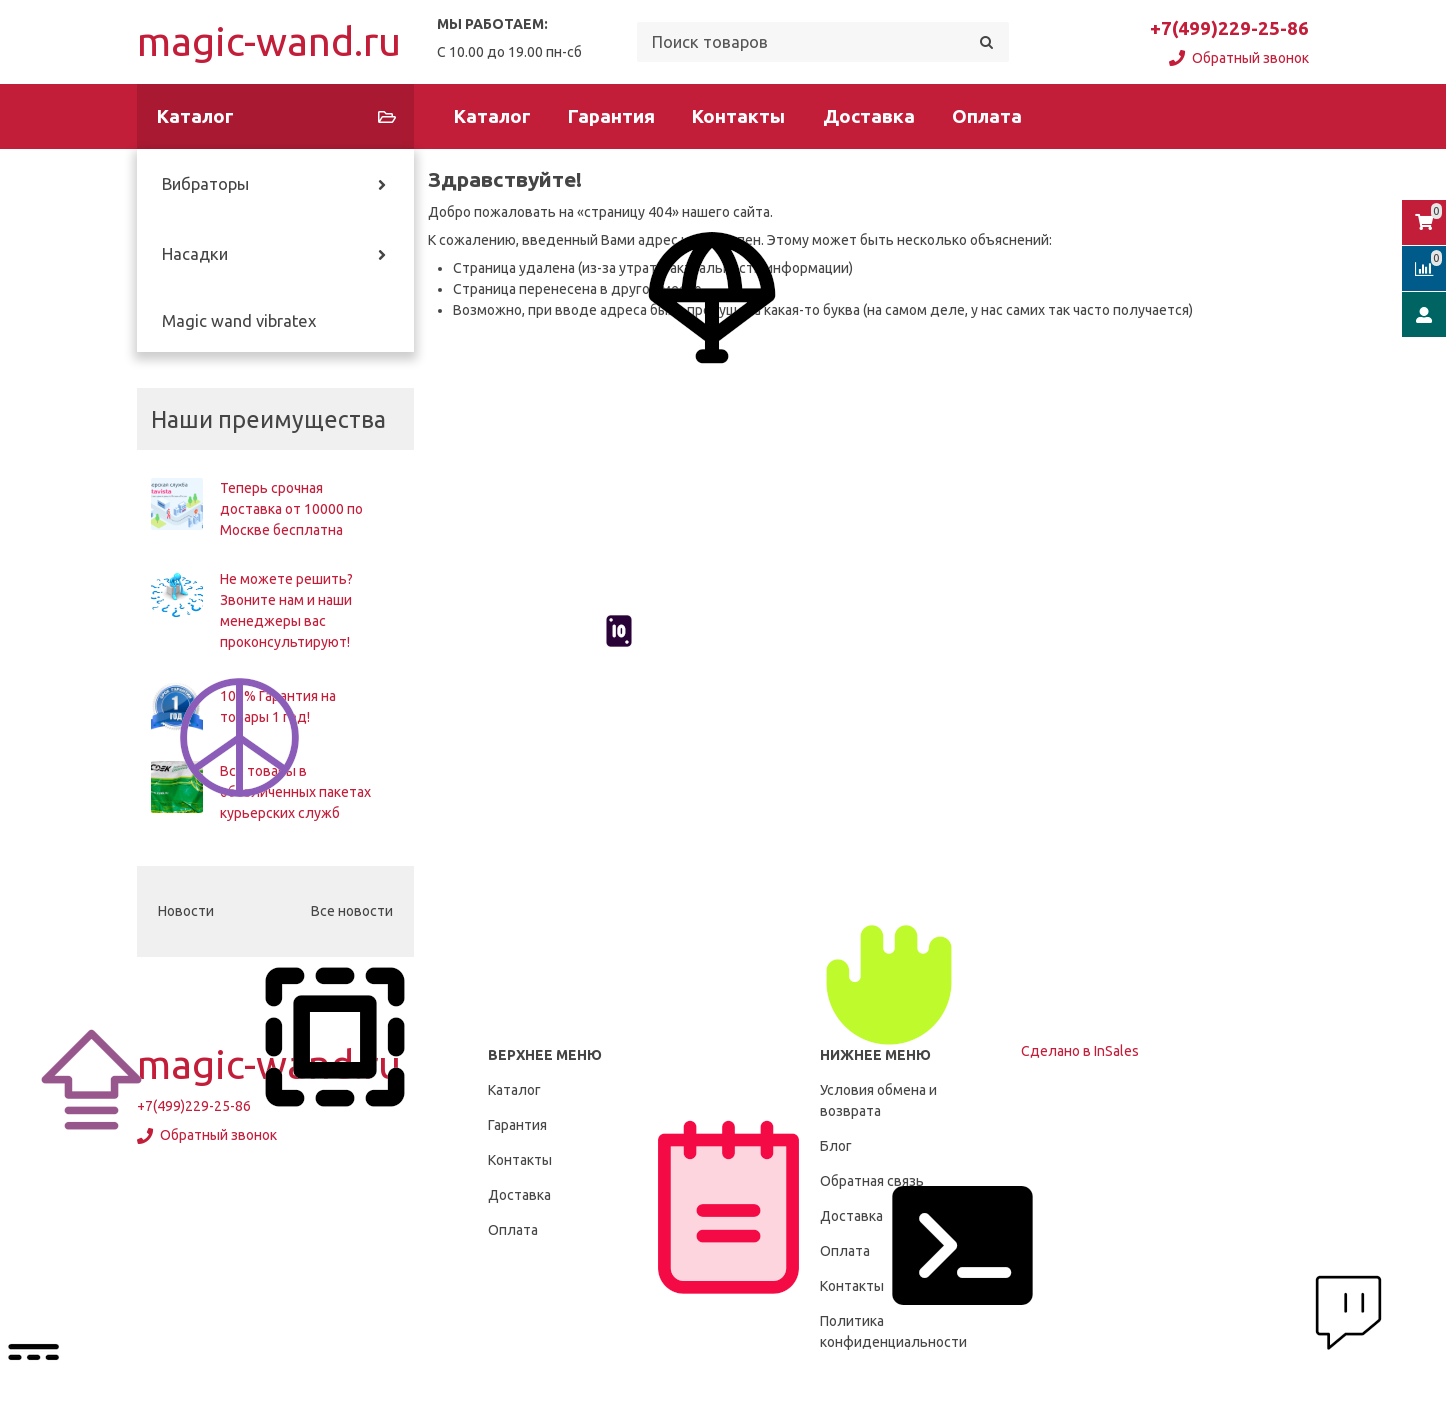 This screenshot has width=1446, height=1413. I want to click on a 10 playing card in a card game, so click(619, 631).